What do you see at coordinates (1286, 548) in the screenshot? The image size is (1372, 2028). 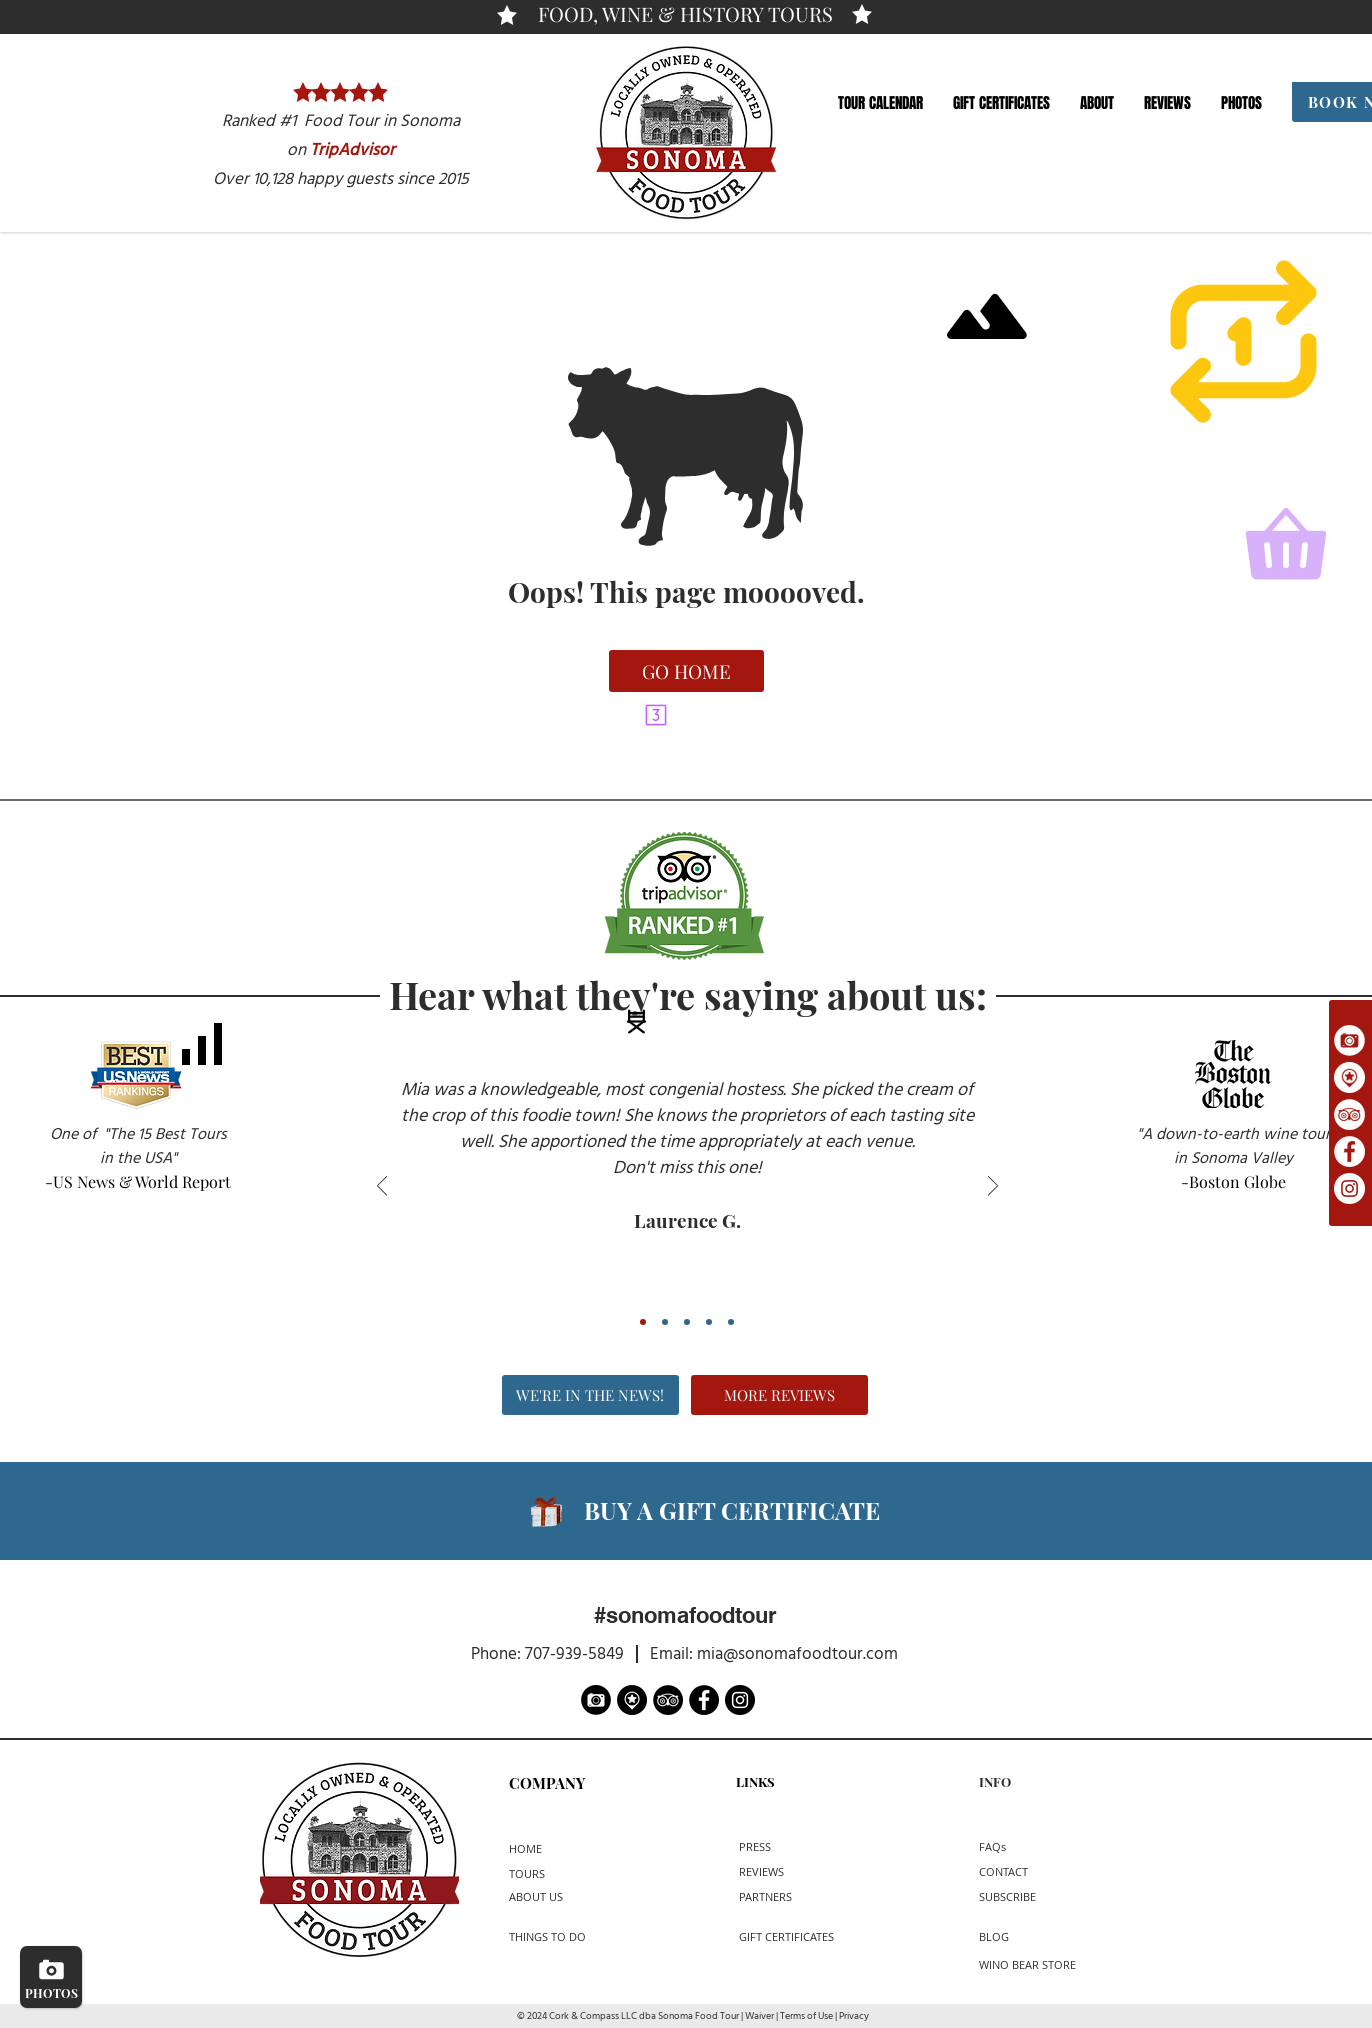 I see `view your shopping basket` at bounding box center [1286, 548].